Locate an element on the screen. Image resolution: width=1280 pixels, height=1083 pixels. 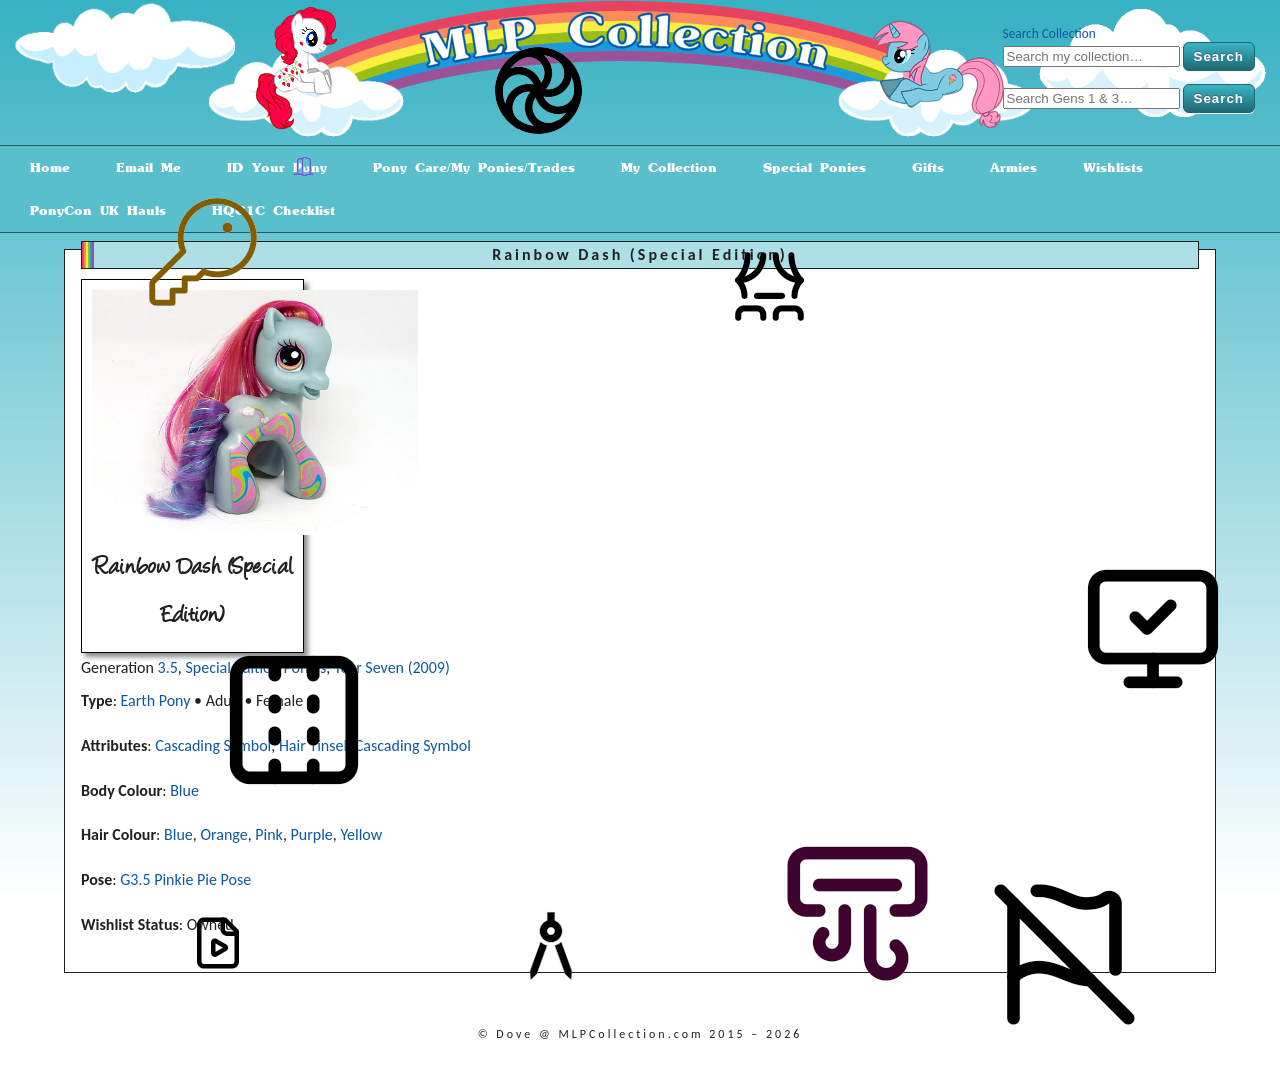
play a video file is located at coordinates (218, 943).